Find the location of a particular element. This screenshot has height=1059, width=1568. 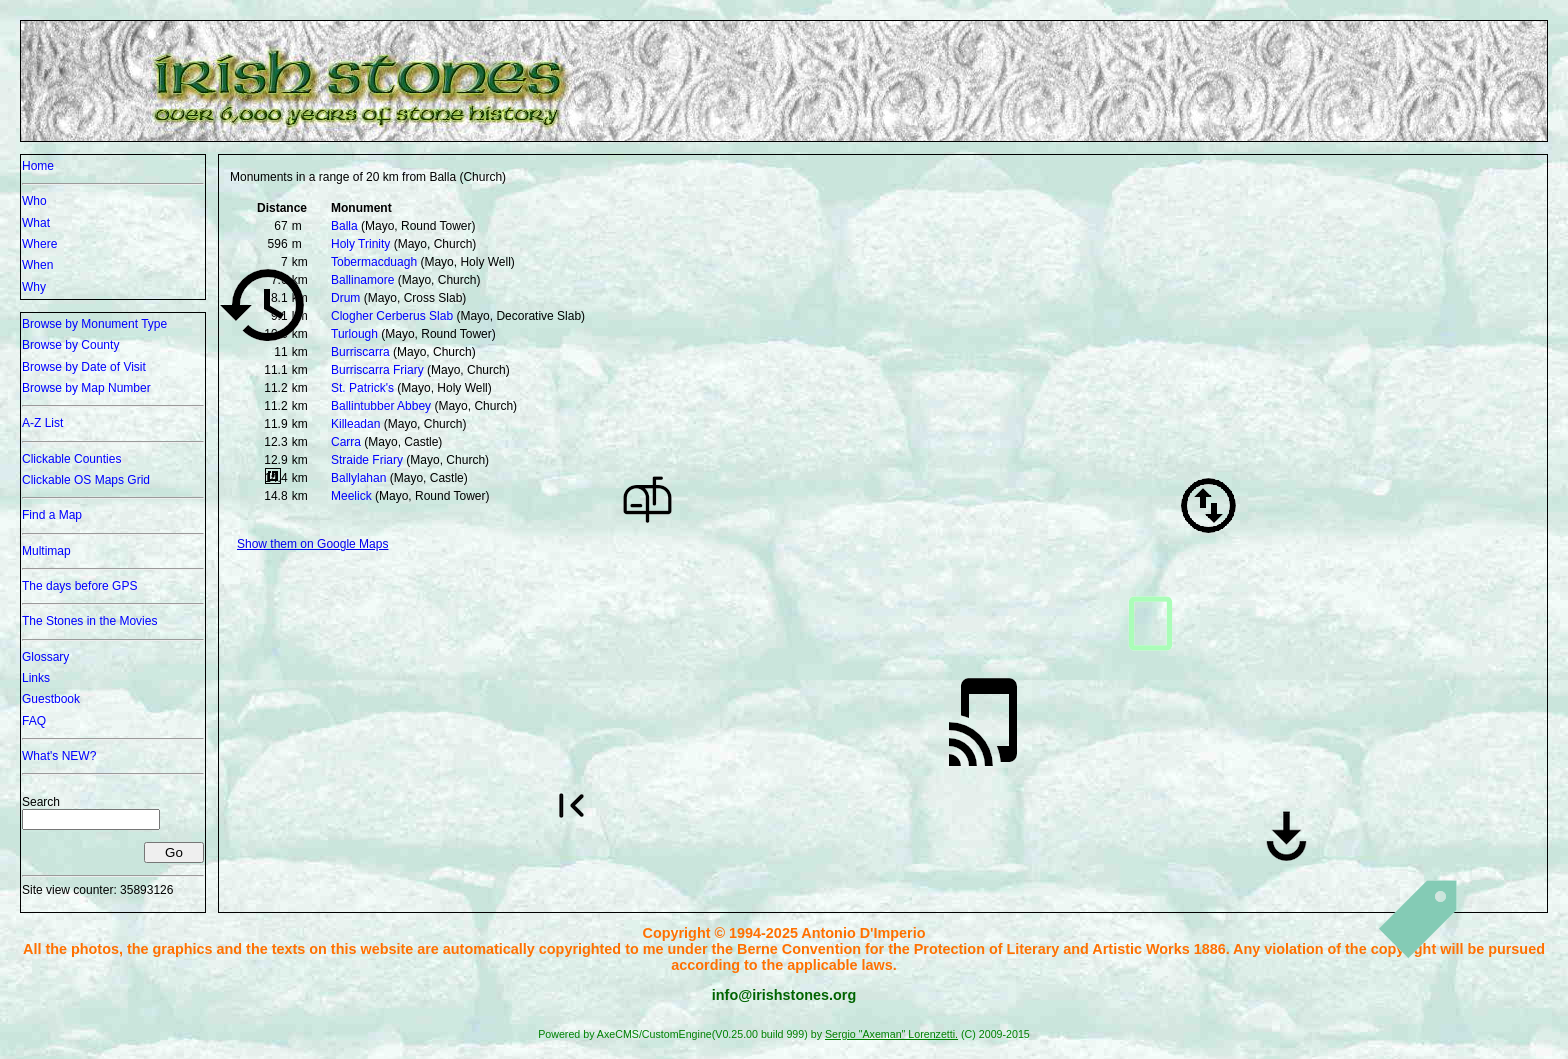

tap to connect to a nearby device is located at coordinates (989, 722).